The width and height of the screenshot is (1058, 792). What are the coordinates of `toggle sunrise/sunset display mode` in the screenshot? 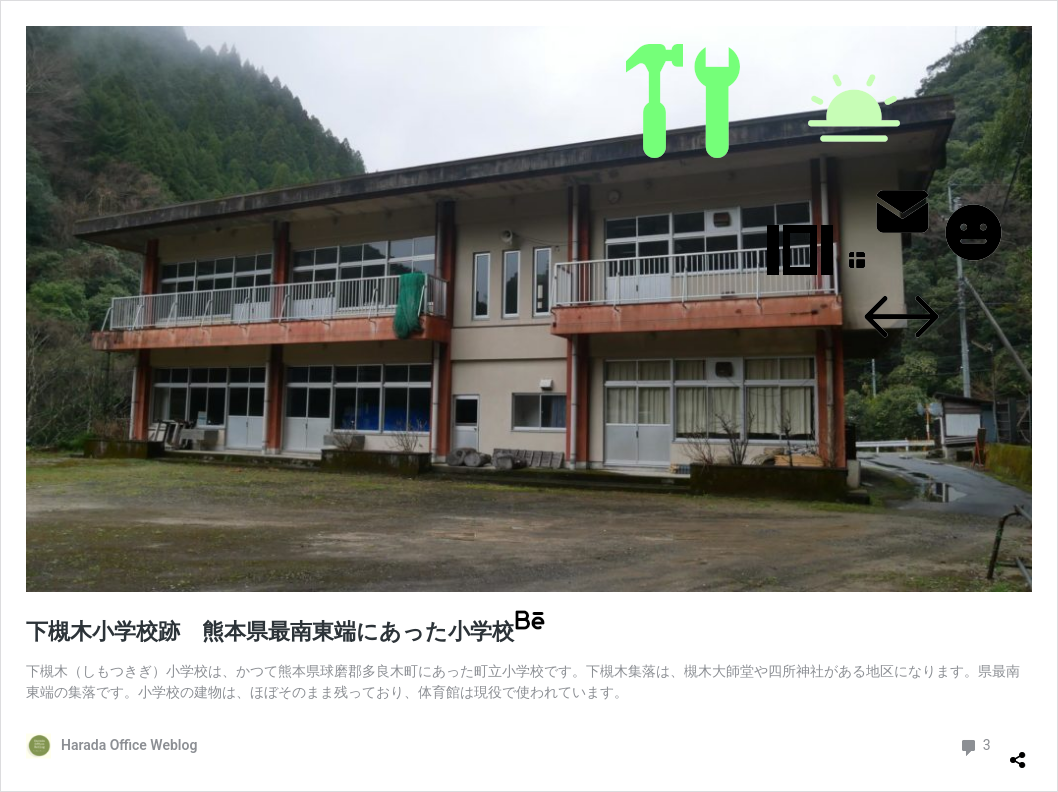 It's located at (854, 111).